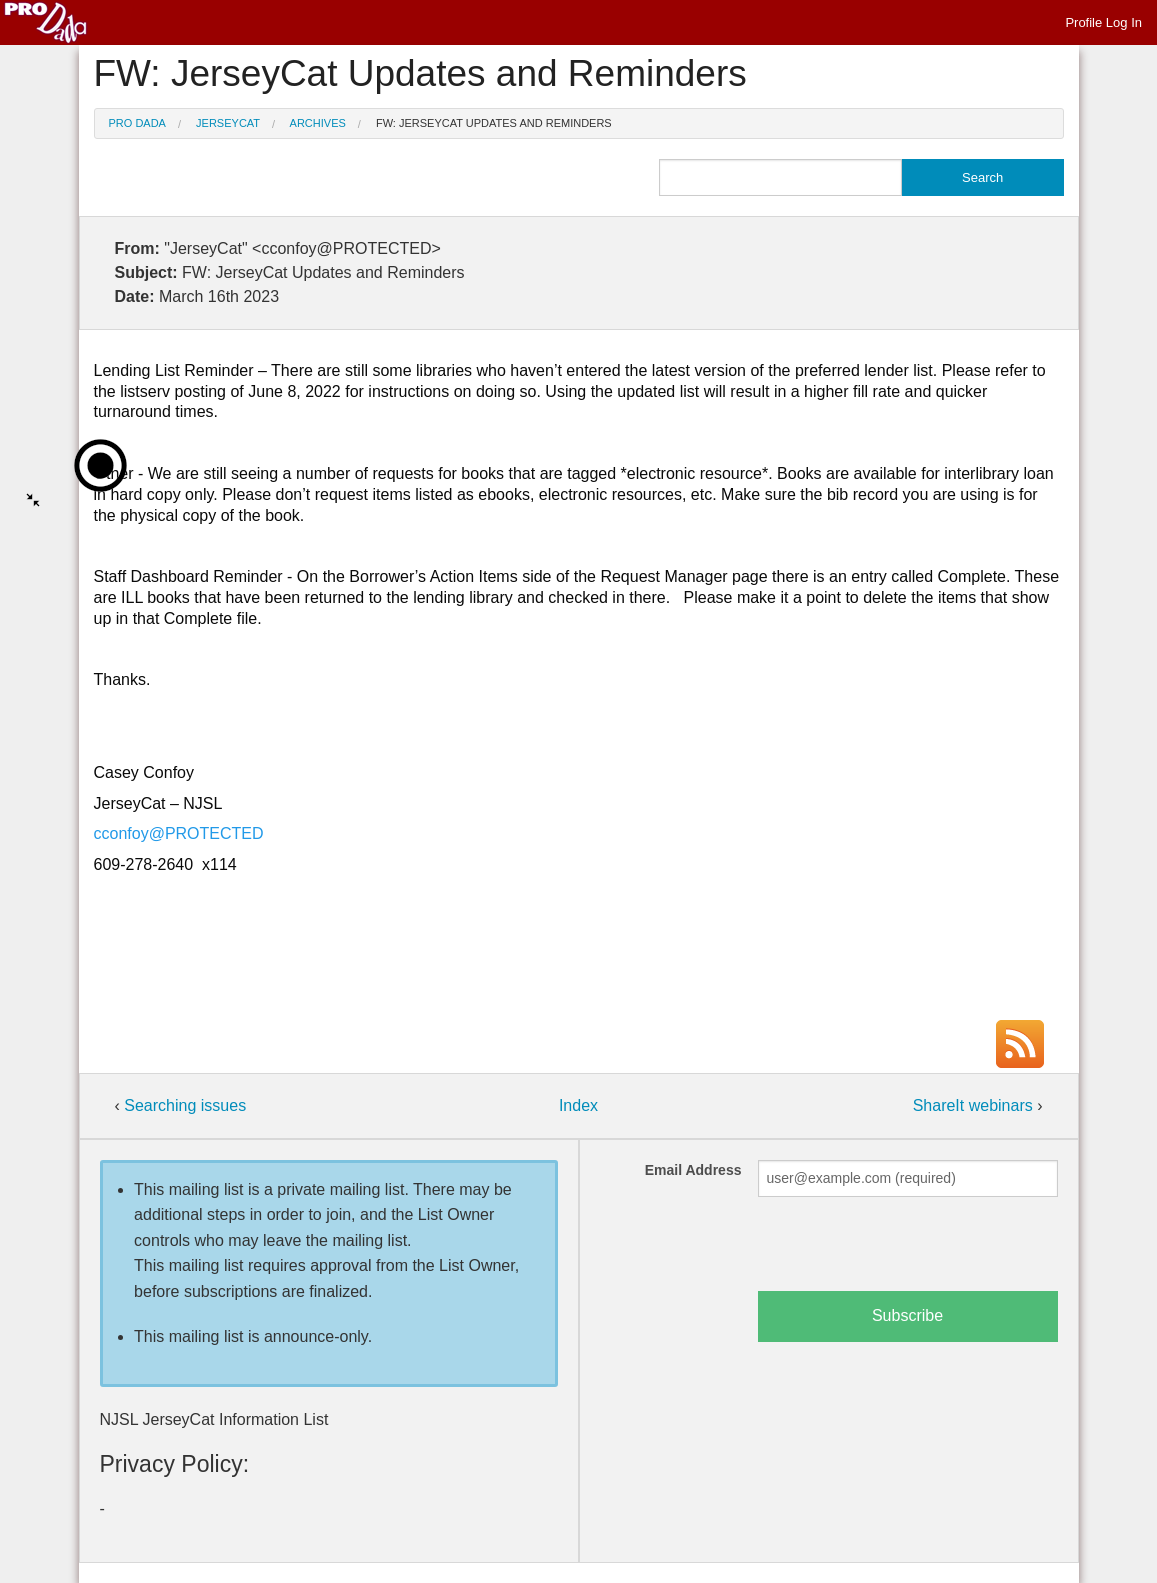 This screenshot has width=1157, height=1583. What do you see at coordinates (33, 500) in the screenshot?
I see `collapse or minimize an expanded view` at bounding box center [33, 500].